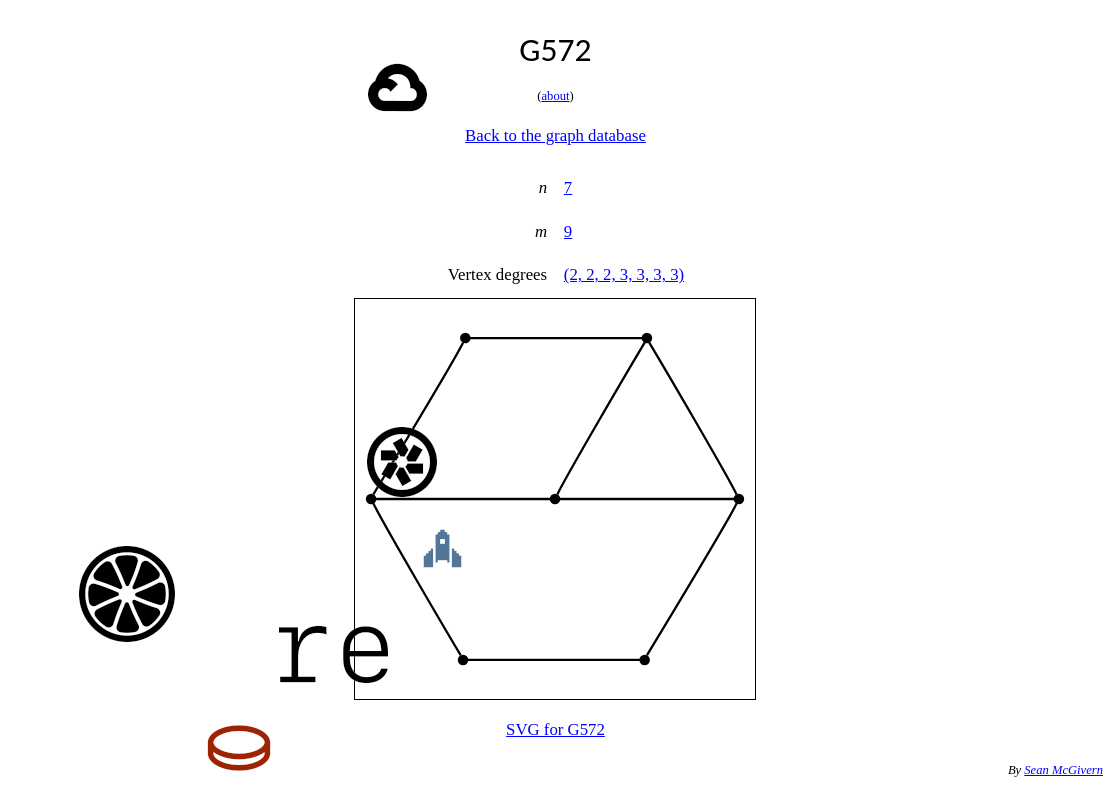 This screenshot has width=1111, height=793. I want to click on view your coin balance or currency, so click(239, 748).